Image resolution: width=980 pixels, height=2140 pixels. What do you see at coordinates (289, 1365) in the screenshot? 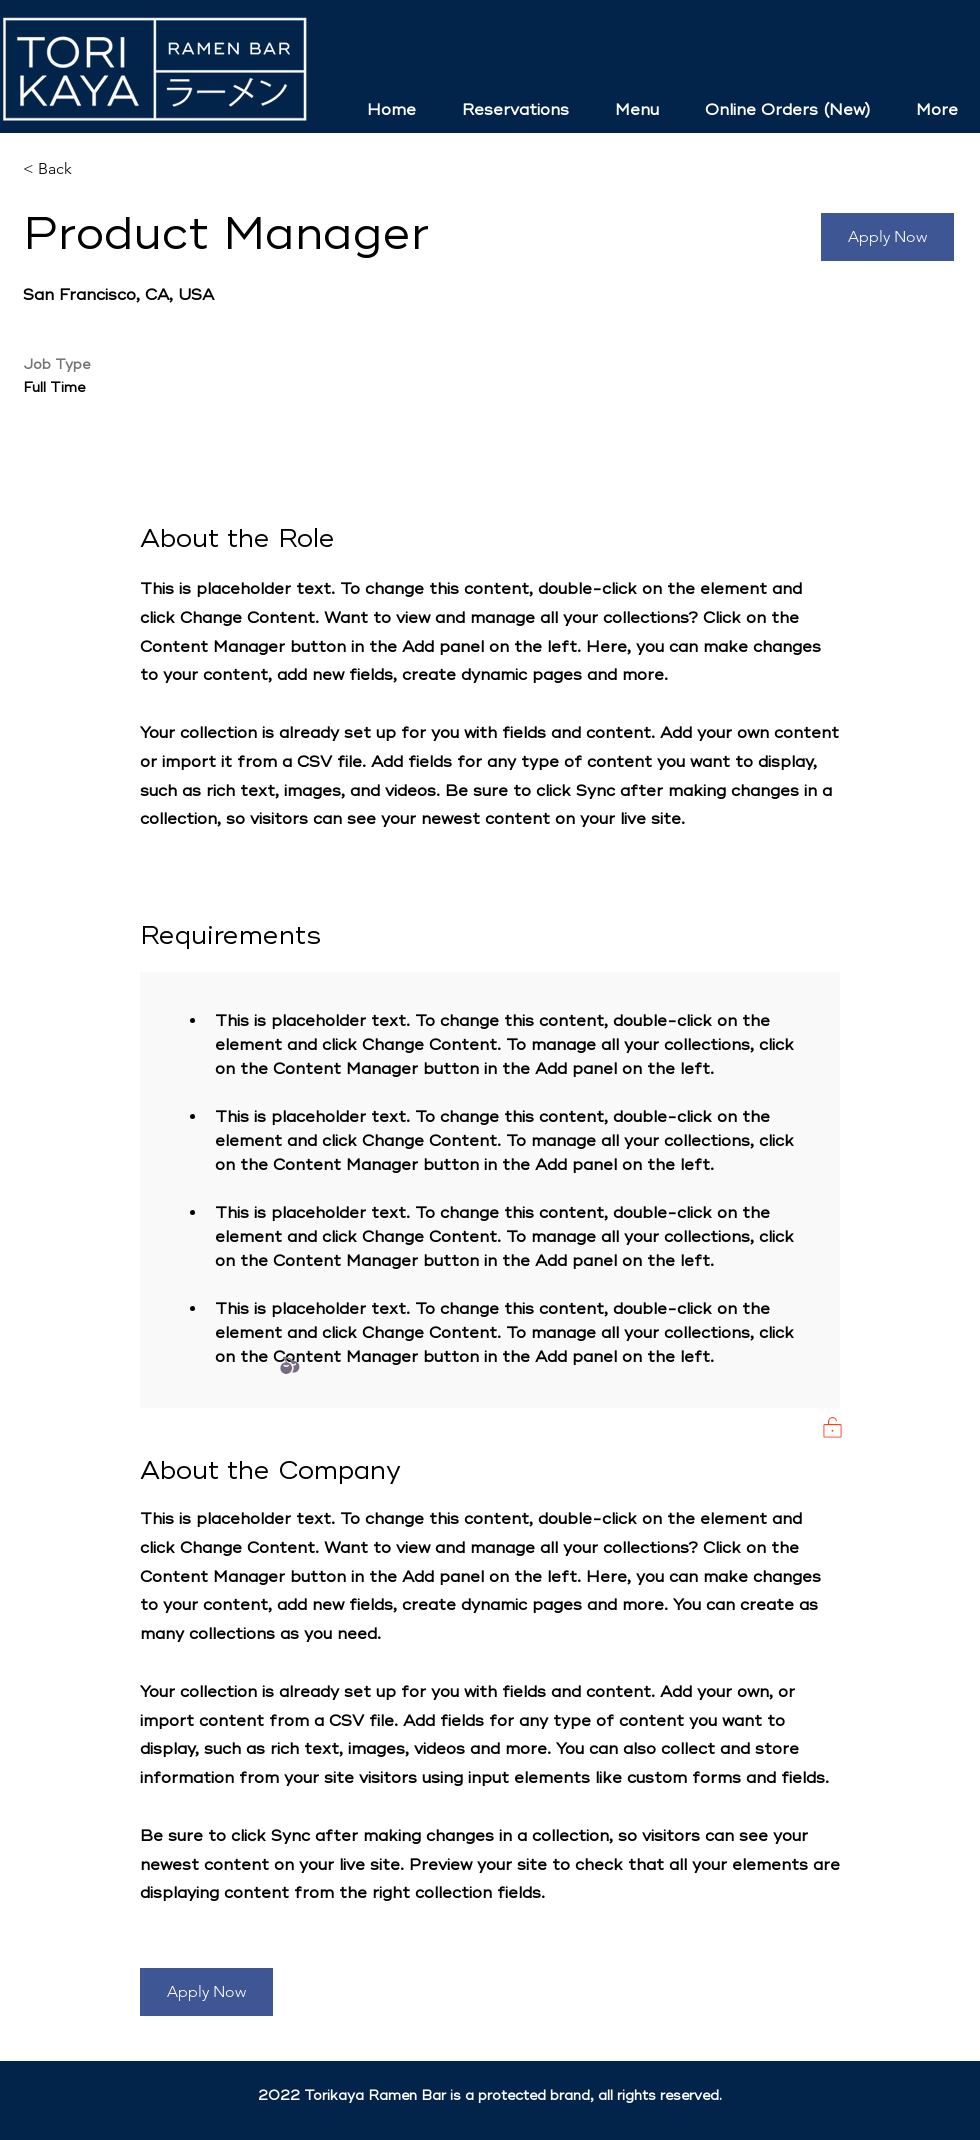
I see `indicates fruit or food category` at bounding box center [289, 1365].